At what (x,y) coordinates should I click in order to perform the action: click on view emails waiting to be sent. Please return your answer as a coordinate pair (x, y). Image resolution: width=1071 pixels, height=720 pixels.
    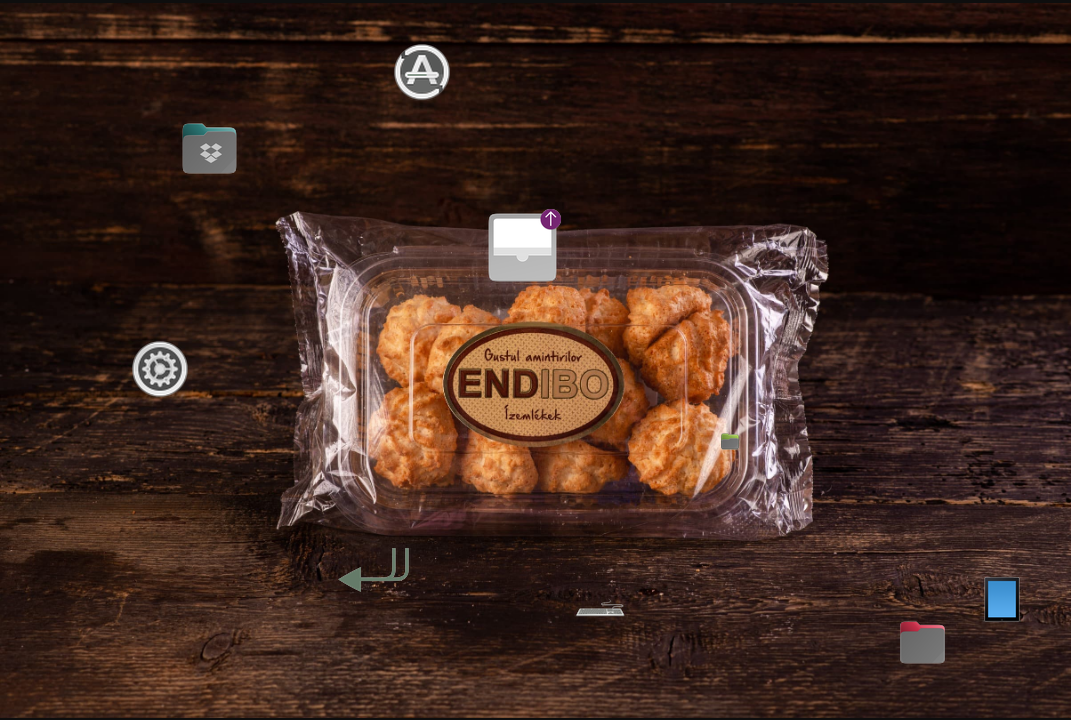
    Looking at the image, I should click on (522, 247).